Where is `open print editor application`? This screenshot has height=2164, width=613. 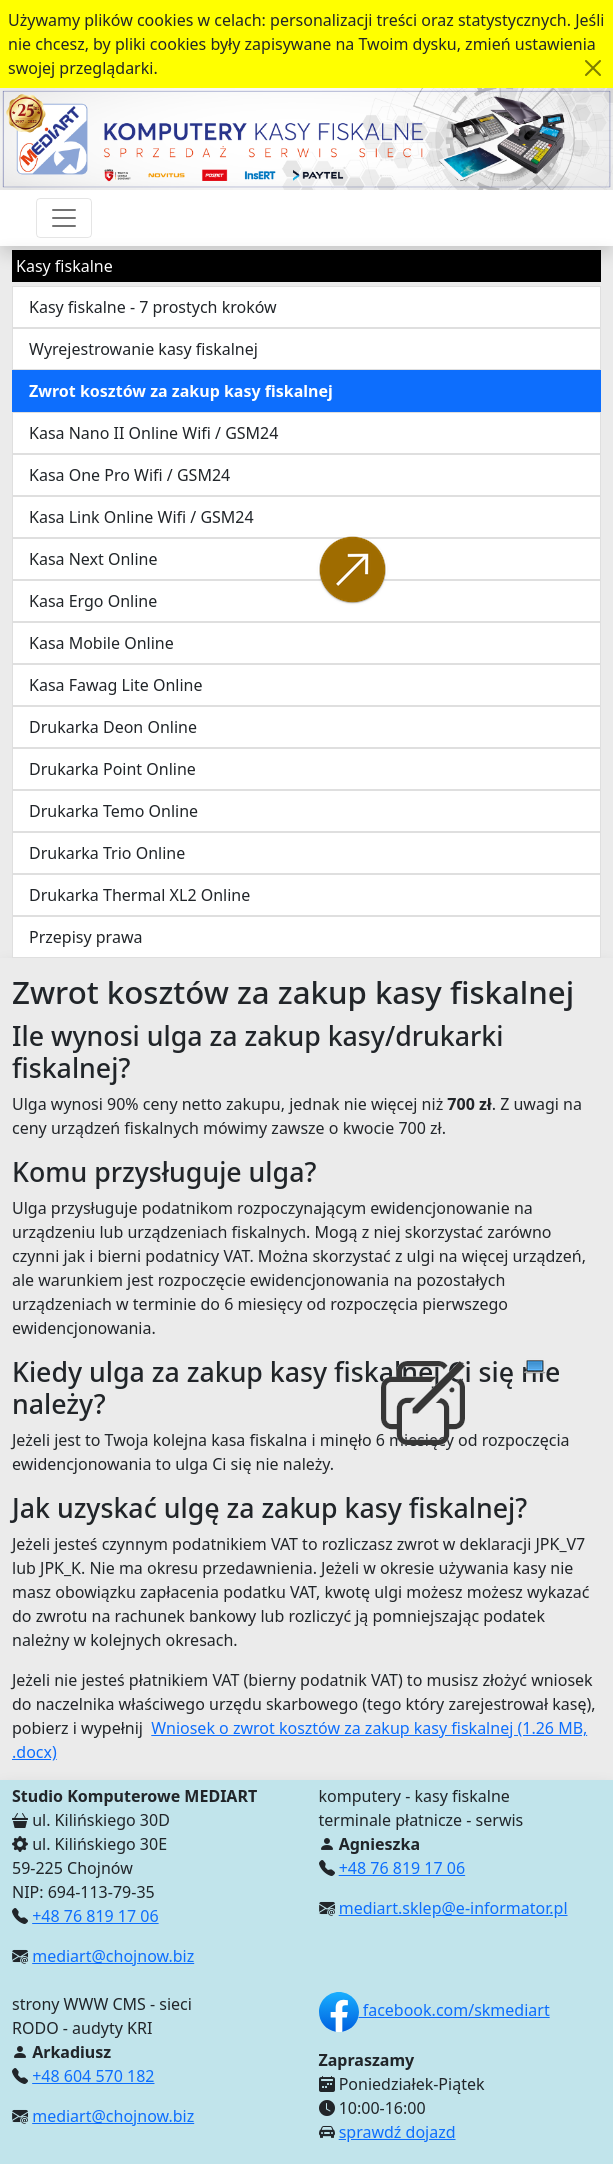
open print editor application is located at coordinates (423, 1403).